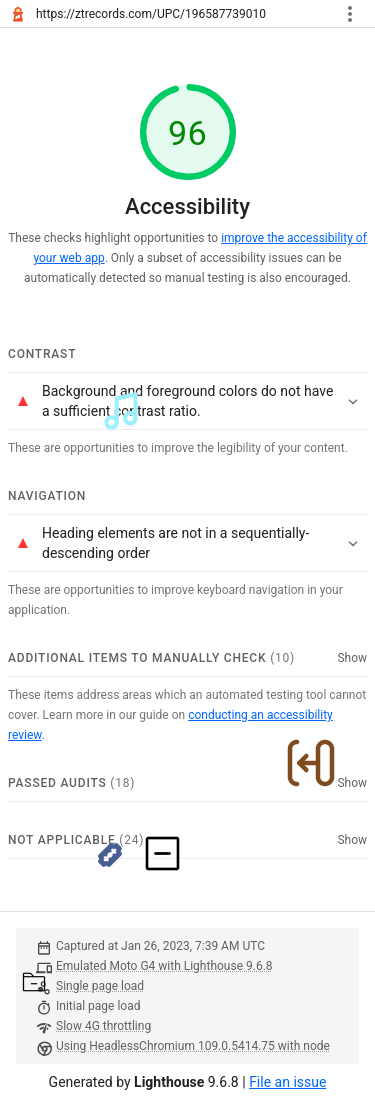  I want to click on collapse or minimize a section, so click(162, 853).